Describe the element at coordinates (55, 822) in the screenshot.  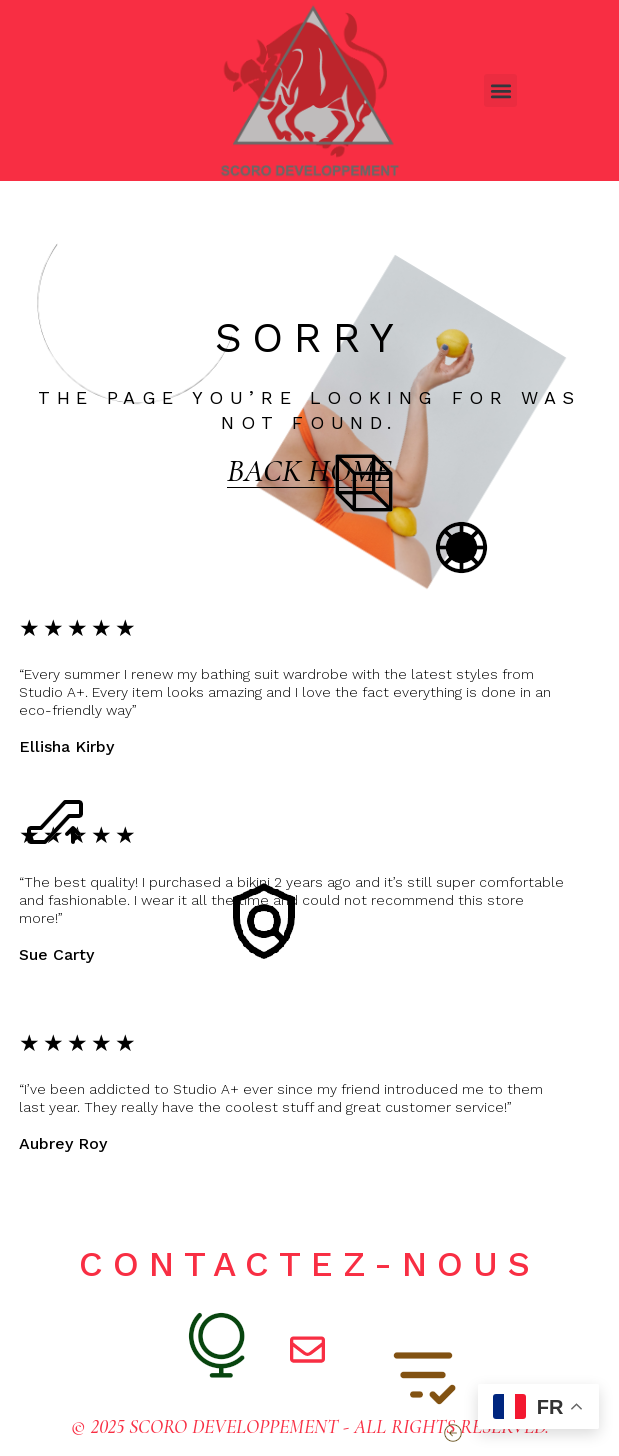
I see `indicates escalator going up` at that location.